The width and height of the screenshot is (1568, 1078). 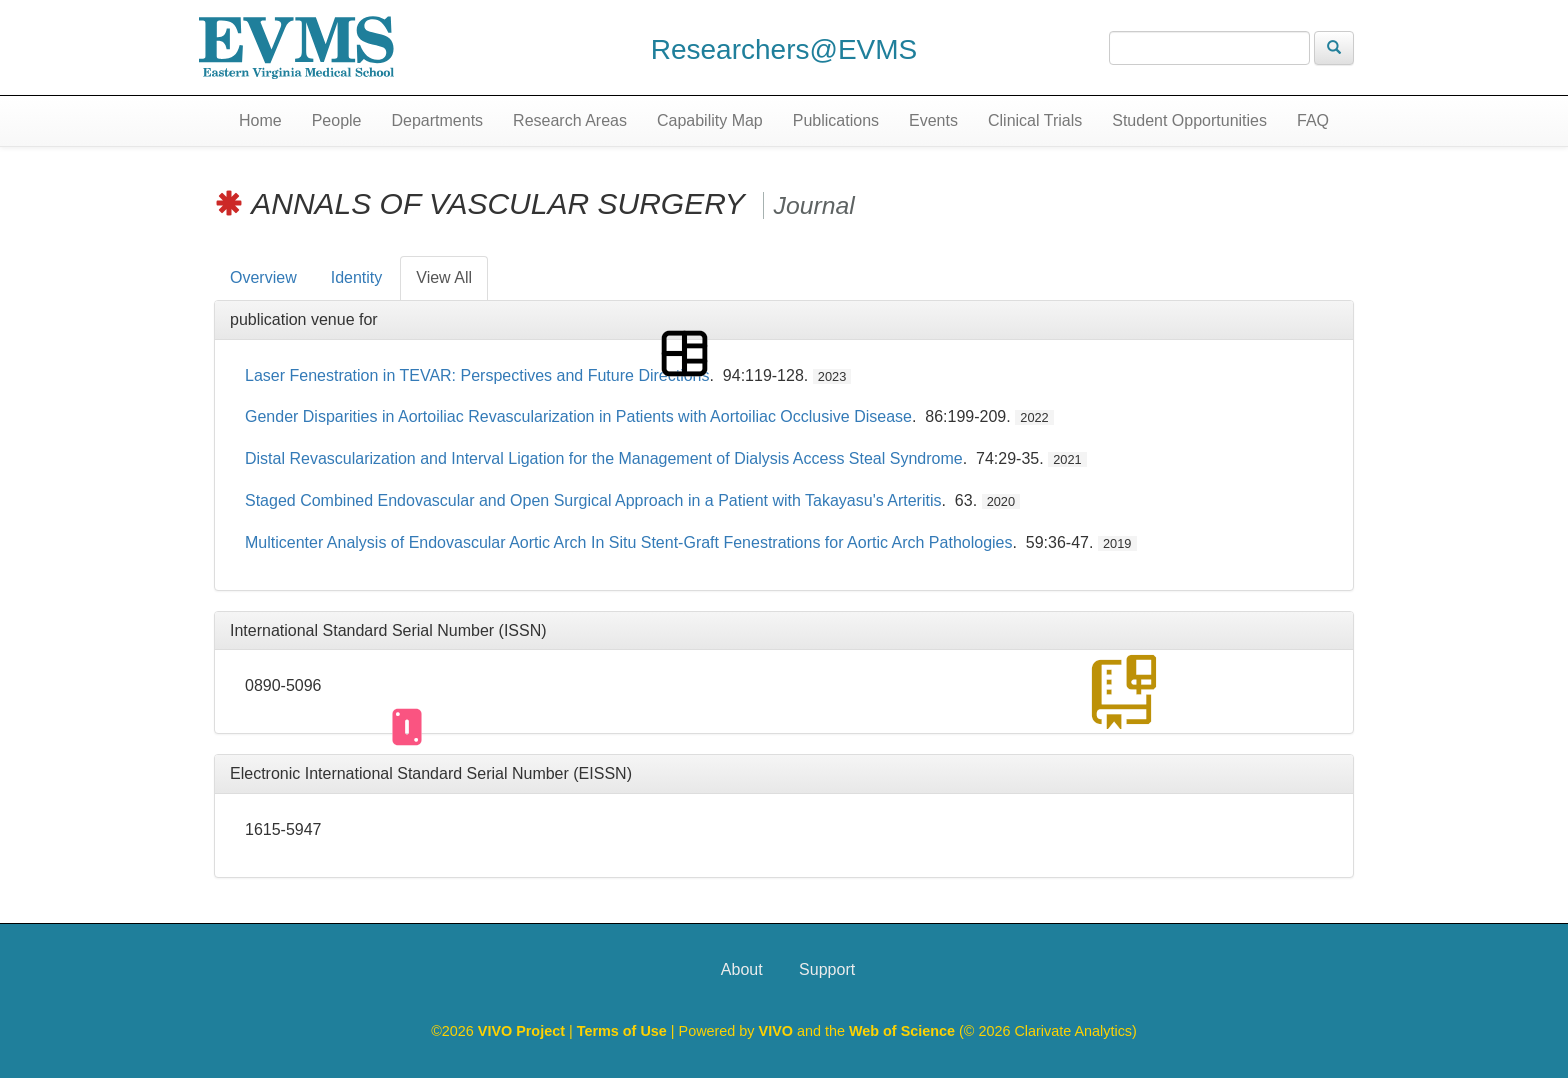 What do you see at coordinates (407, 727) in the screenshot?
I see `ace of clubs playing card` at bounding box center [407, 727].